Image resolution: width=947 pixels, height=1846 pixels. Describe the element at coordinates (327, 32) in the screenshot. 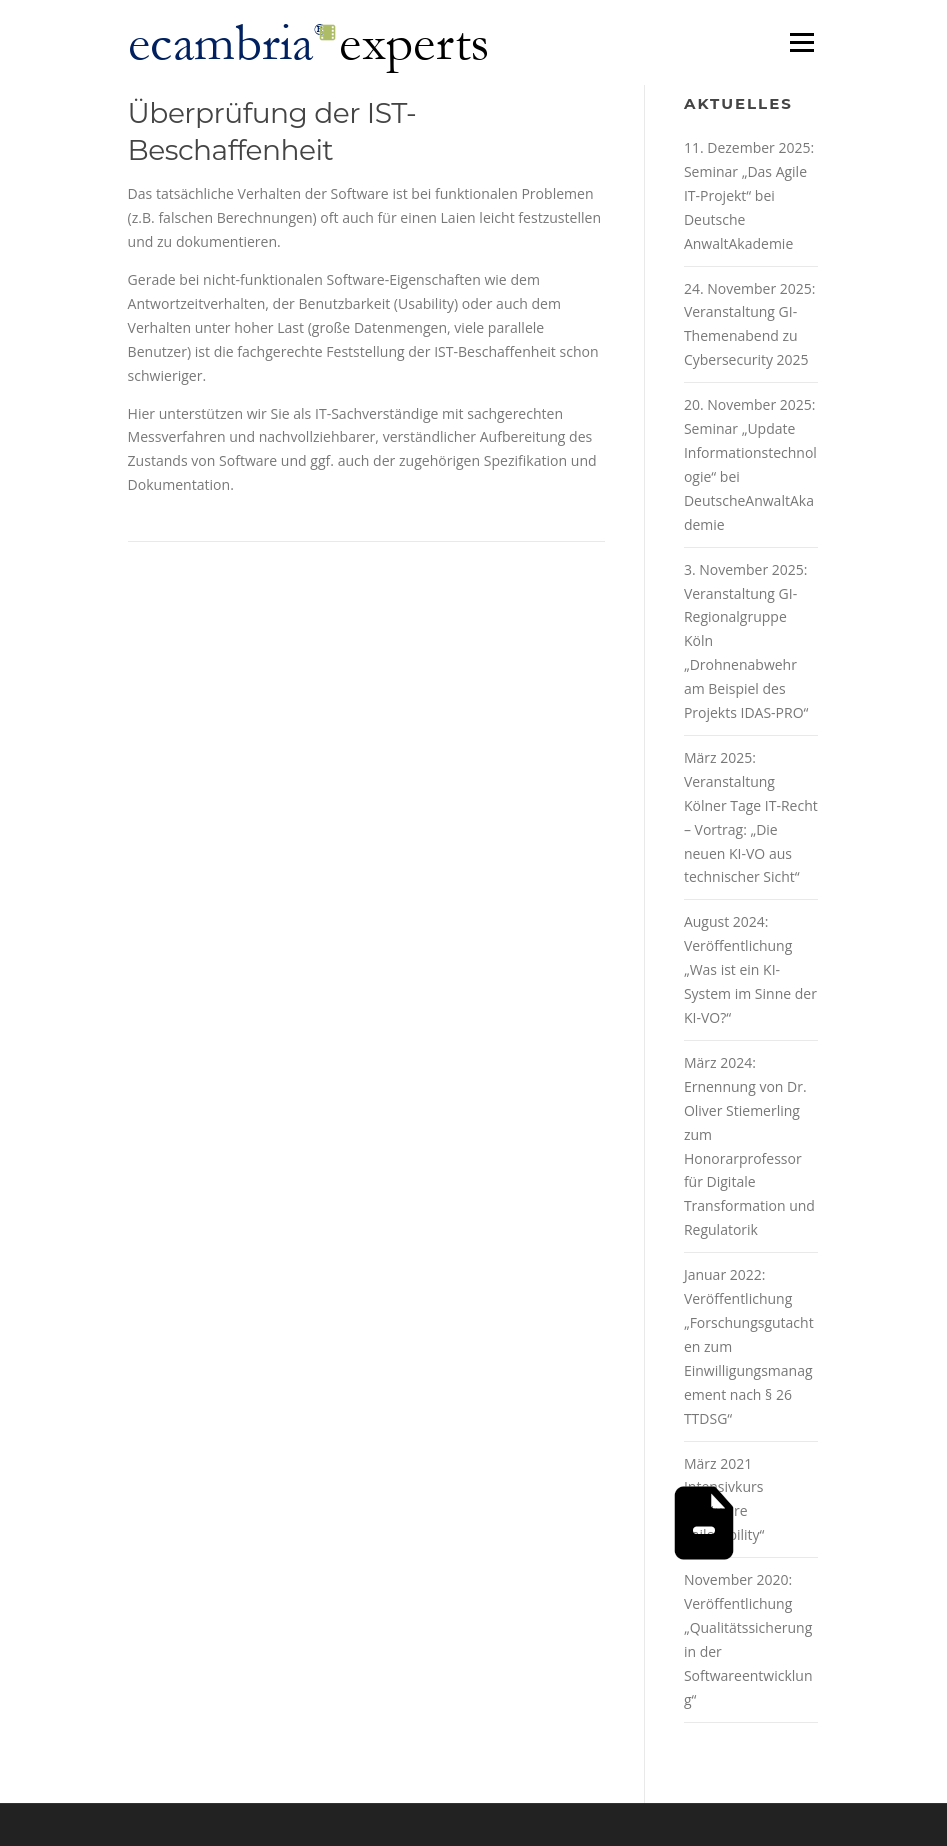

I see `access video or movie content` at that location.